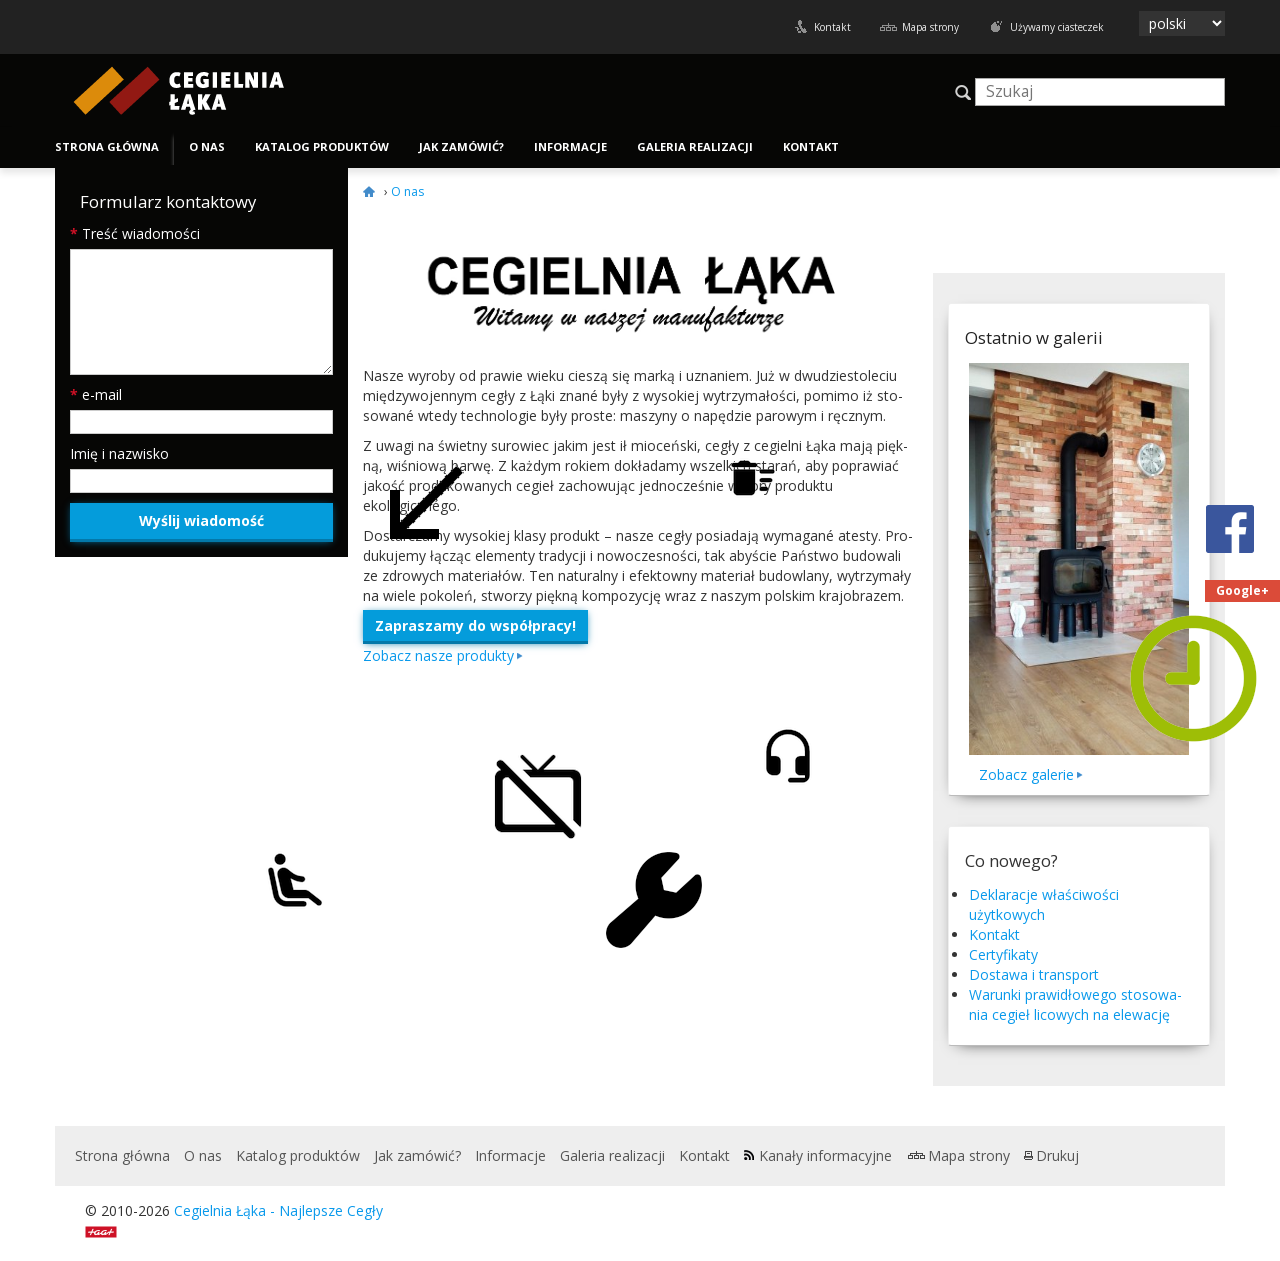  What do you see at coordinates (788, 756) in the screenshot?
I see `contact customer support` at bounding box center [788, 756].